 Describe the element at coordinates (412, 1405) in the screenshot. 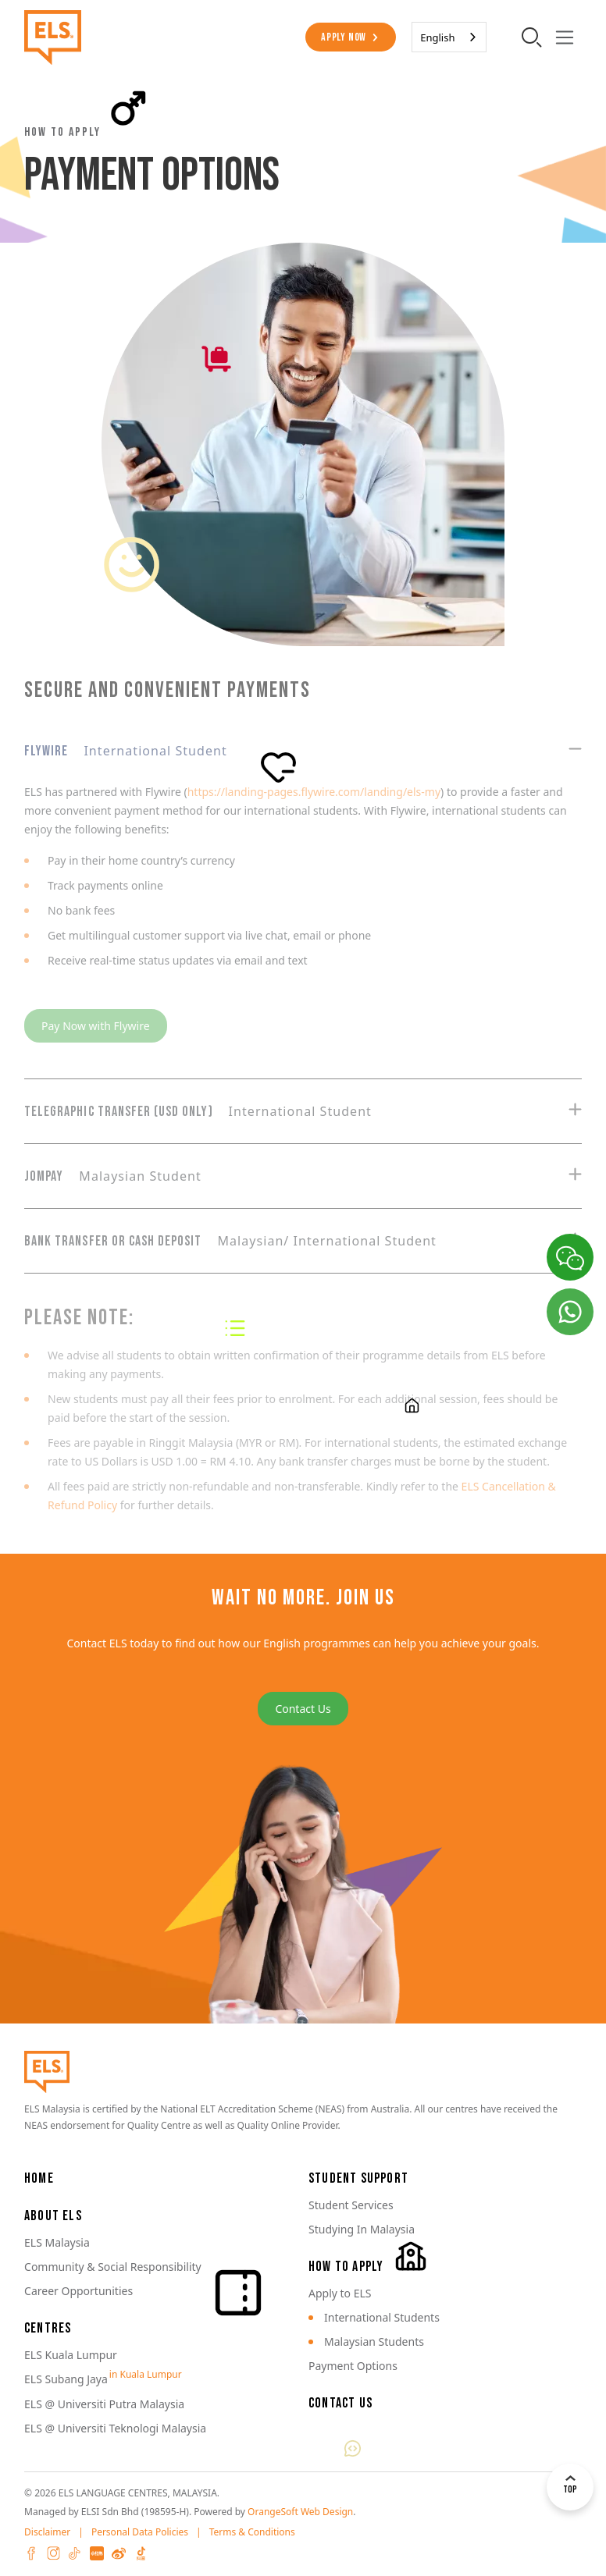

I see `navigate to home screen` at that location.